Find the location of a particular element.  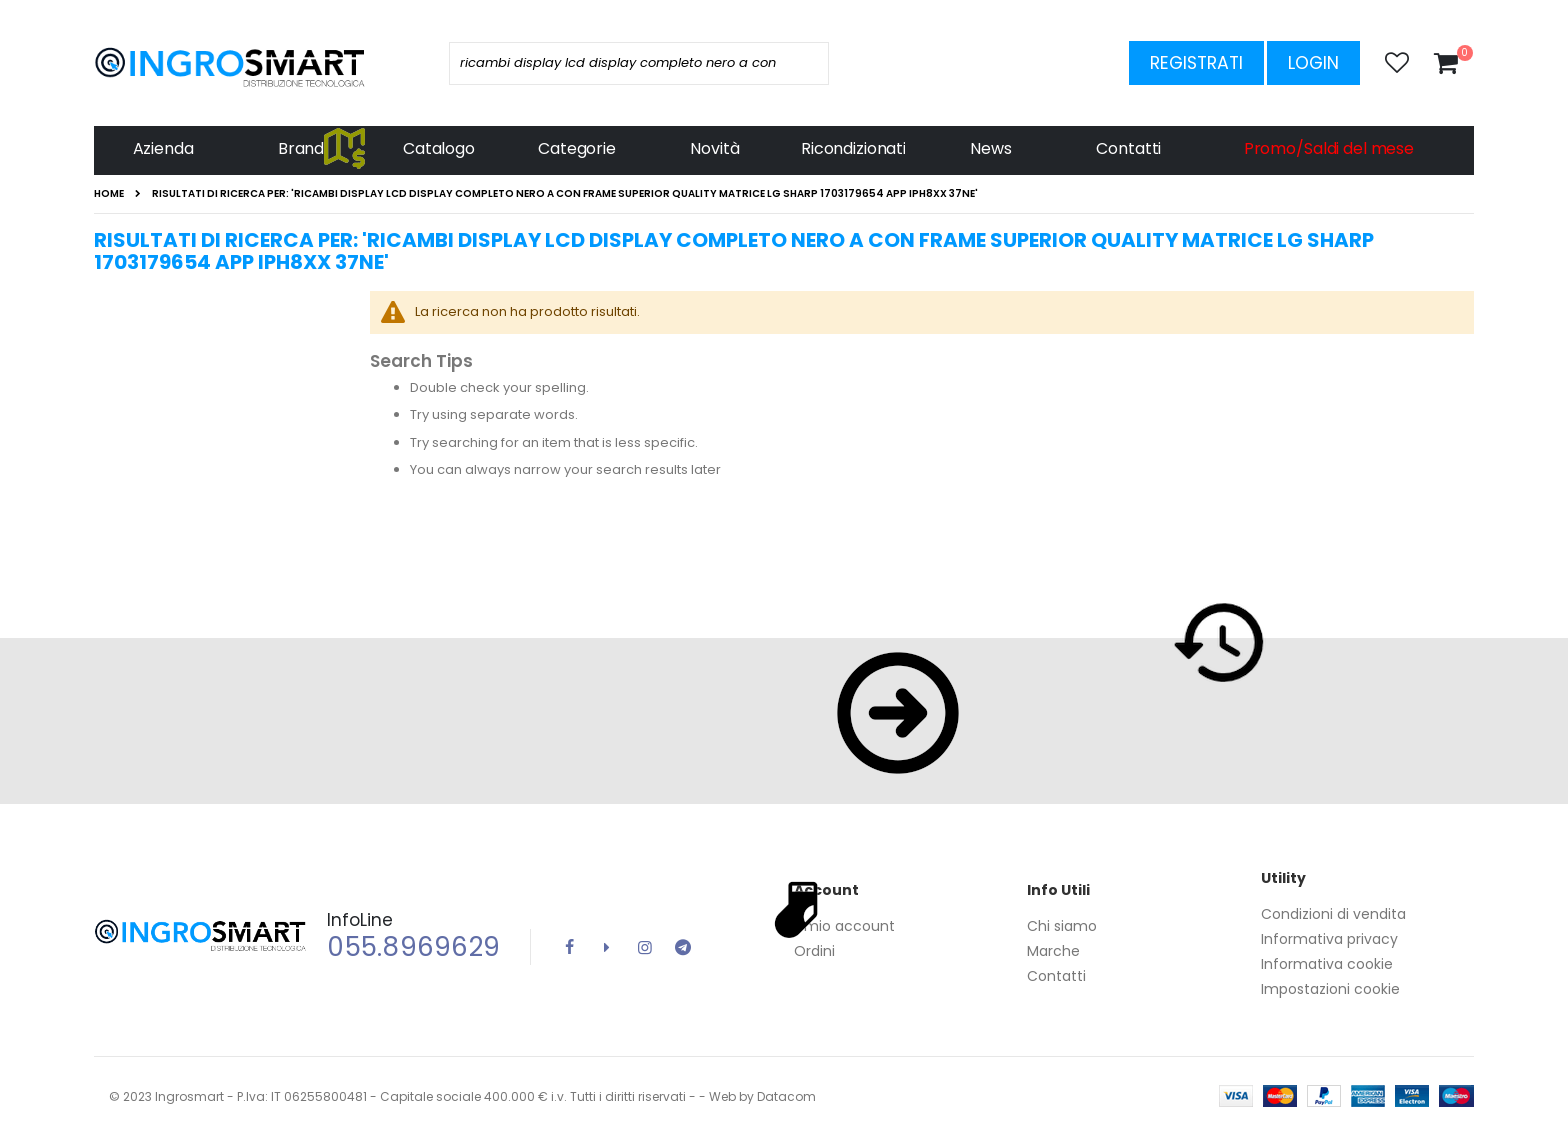

view location-based pricing or costs is located at coordinates (344, 146).